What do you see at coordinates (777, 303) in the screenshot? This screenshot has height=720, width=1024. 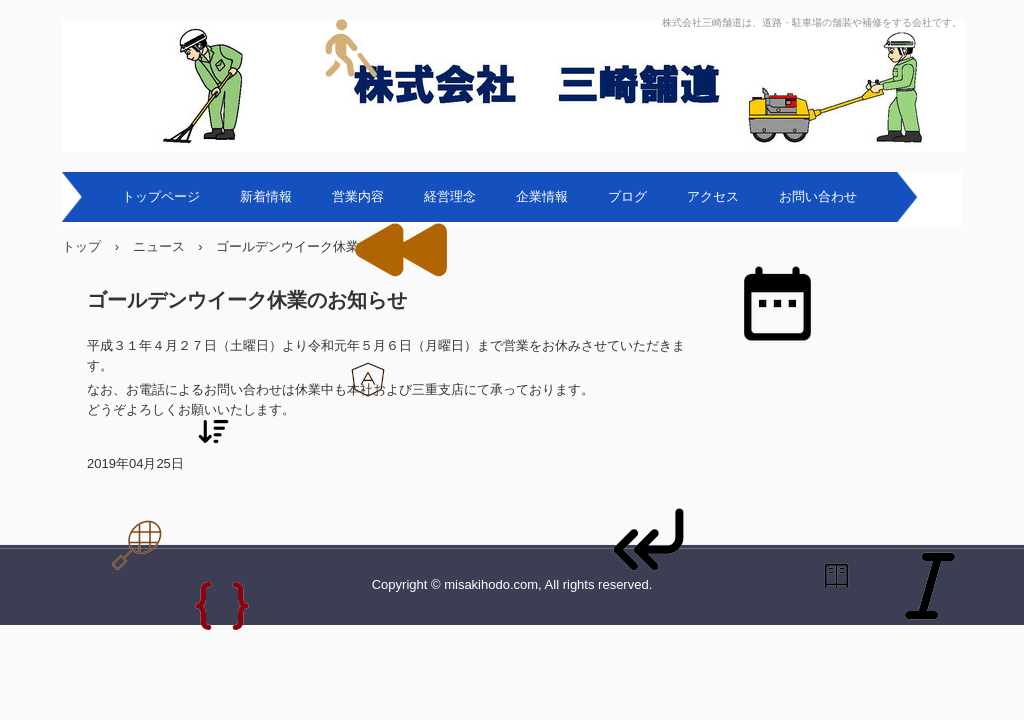 I see `select a date range` at bounding box center [777, 303].